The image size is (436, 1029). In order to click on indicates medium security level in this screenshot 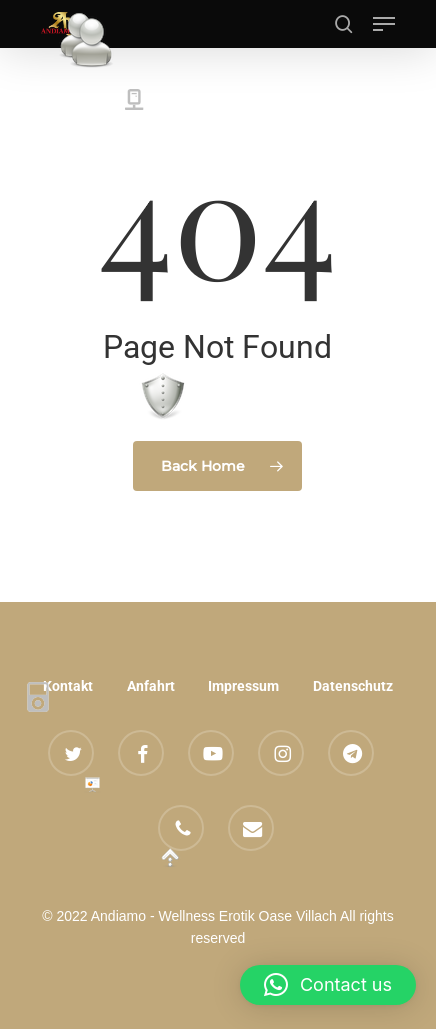, I will do `click(163, 396)`.